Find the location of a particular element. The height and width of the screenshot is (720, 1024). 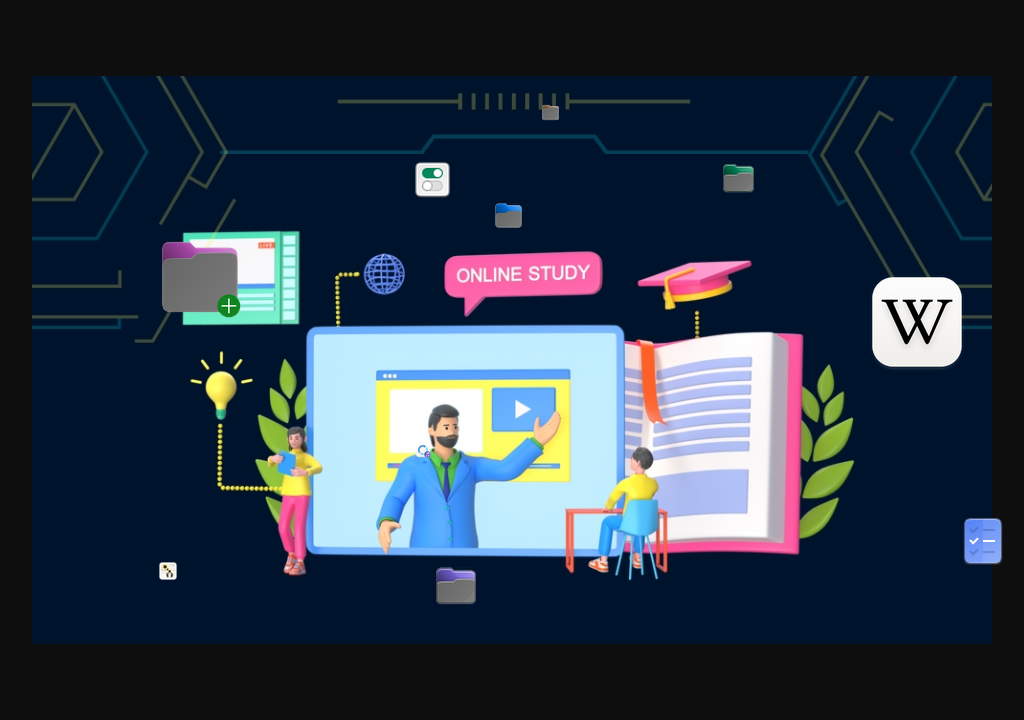

open gnome builder development environment is located at coordinates (168, 571).